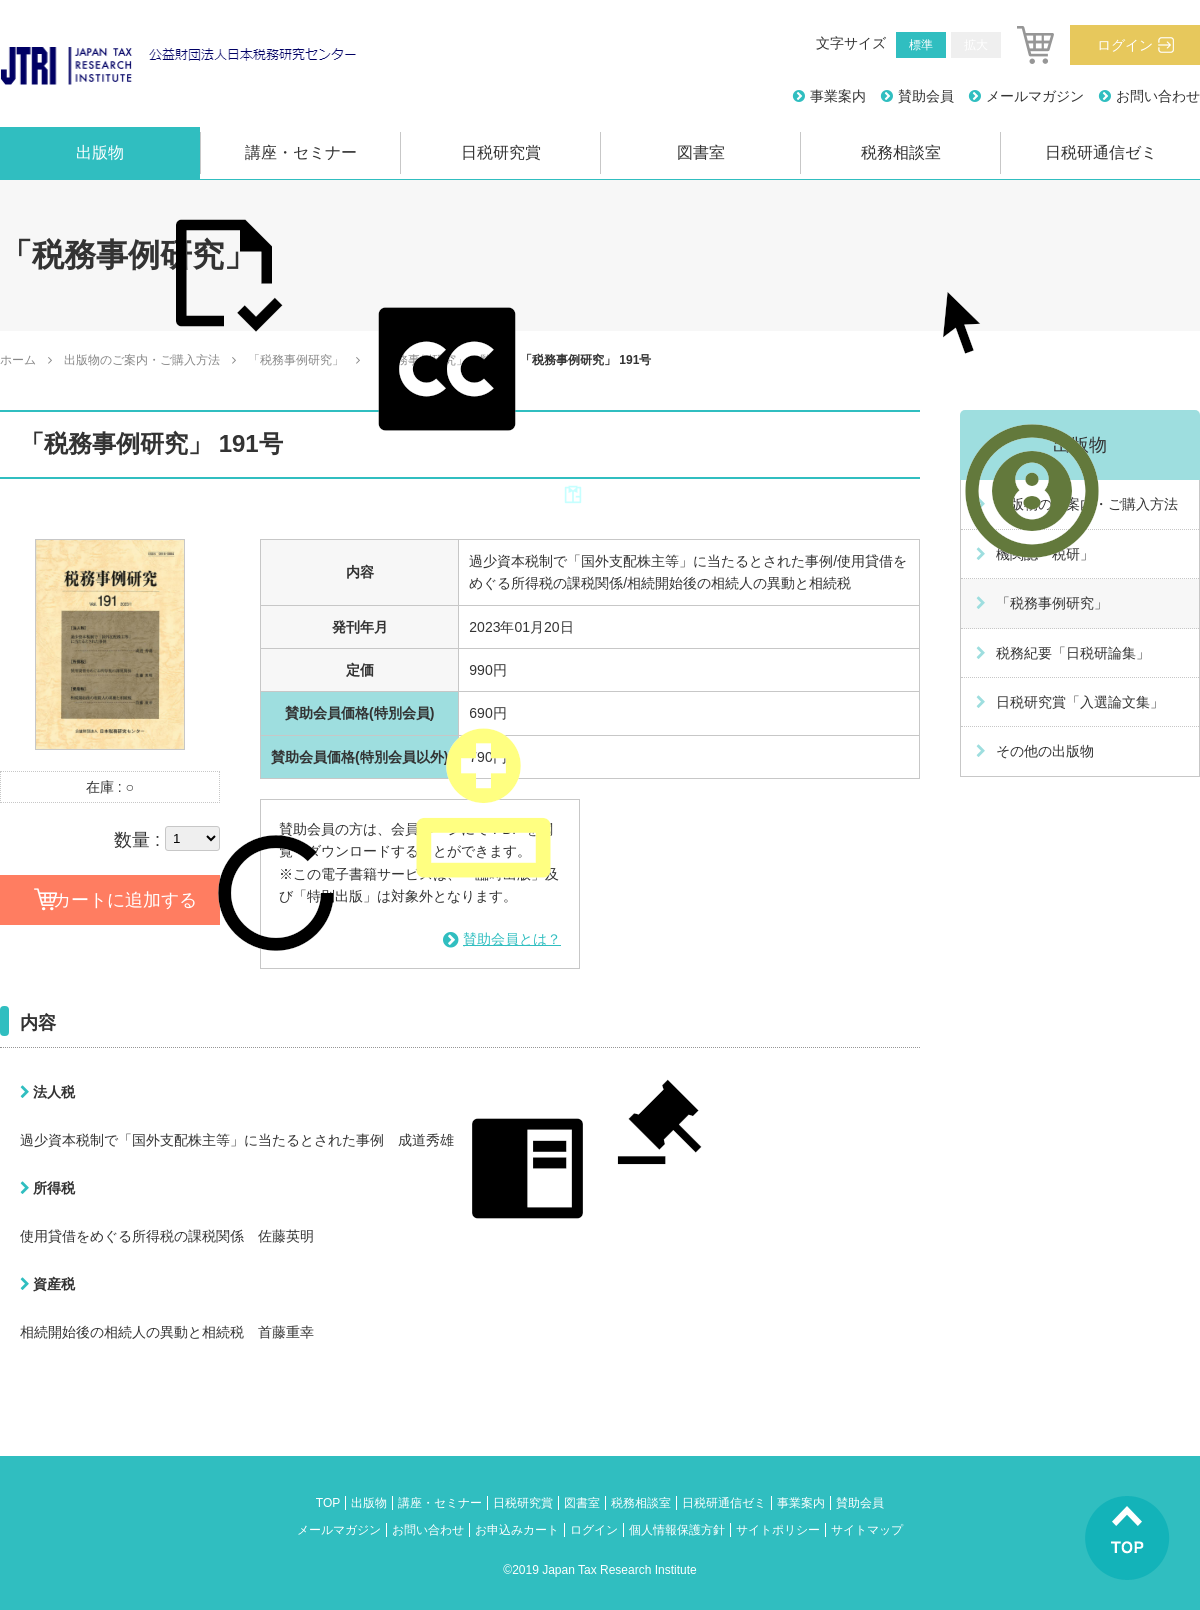 The height and width of the screenshot is (1610, 1200). What do you see at coordinates (483, 810) in the screenshot?
I see `insert a new row above the current selection` at bounding box center [483, 810].